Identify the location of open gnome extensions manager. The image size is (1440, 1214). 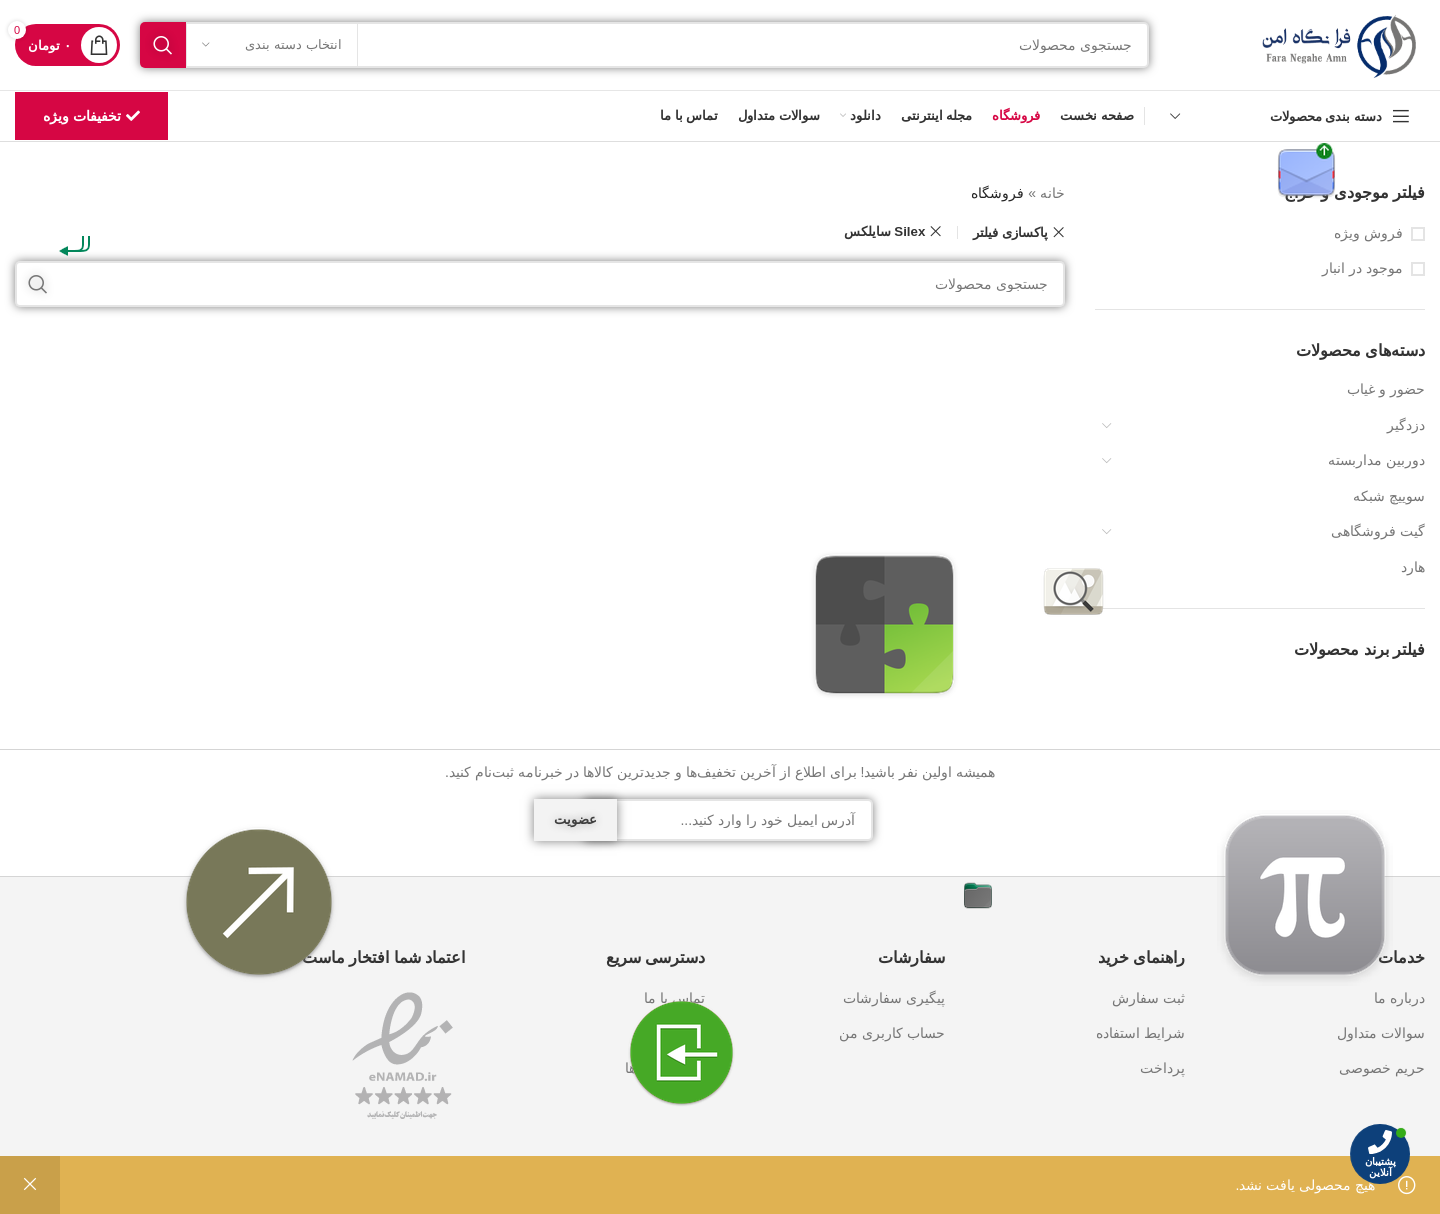
(884, 624).